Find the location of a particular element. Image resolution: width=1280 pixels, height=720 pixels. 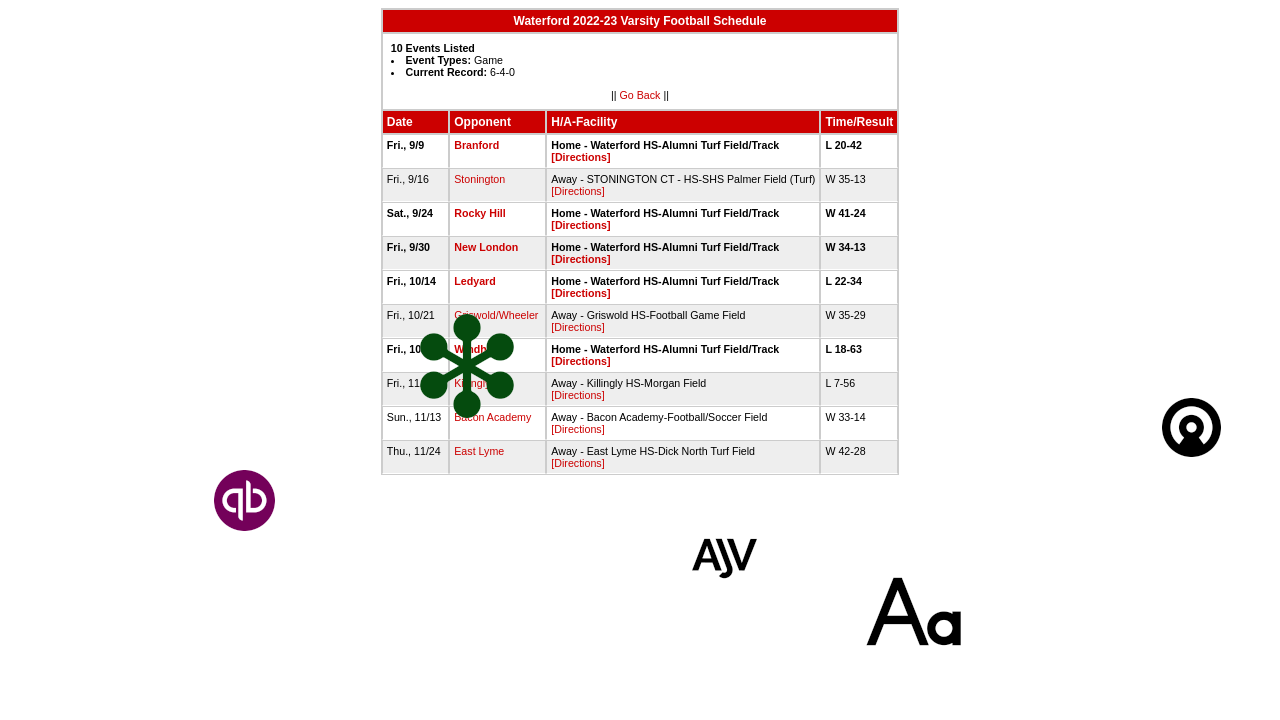

ajv json schema validator logo is located at coordinates (724, 558).